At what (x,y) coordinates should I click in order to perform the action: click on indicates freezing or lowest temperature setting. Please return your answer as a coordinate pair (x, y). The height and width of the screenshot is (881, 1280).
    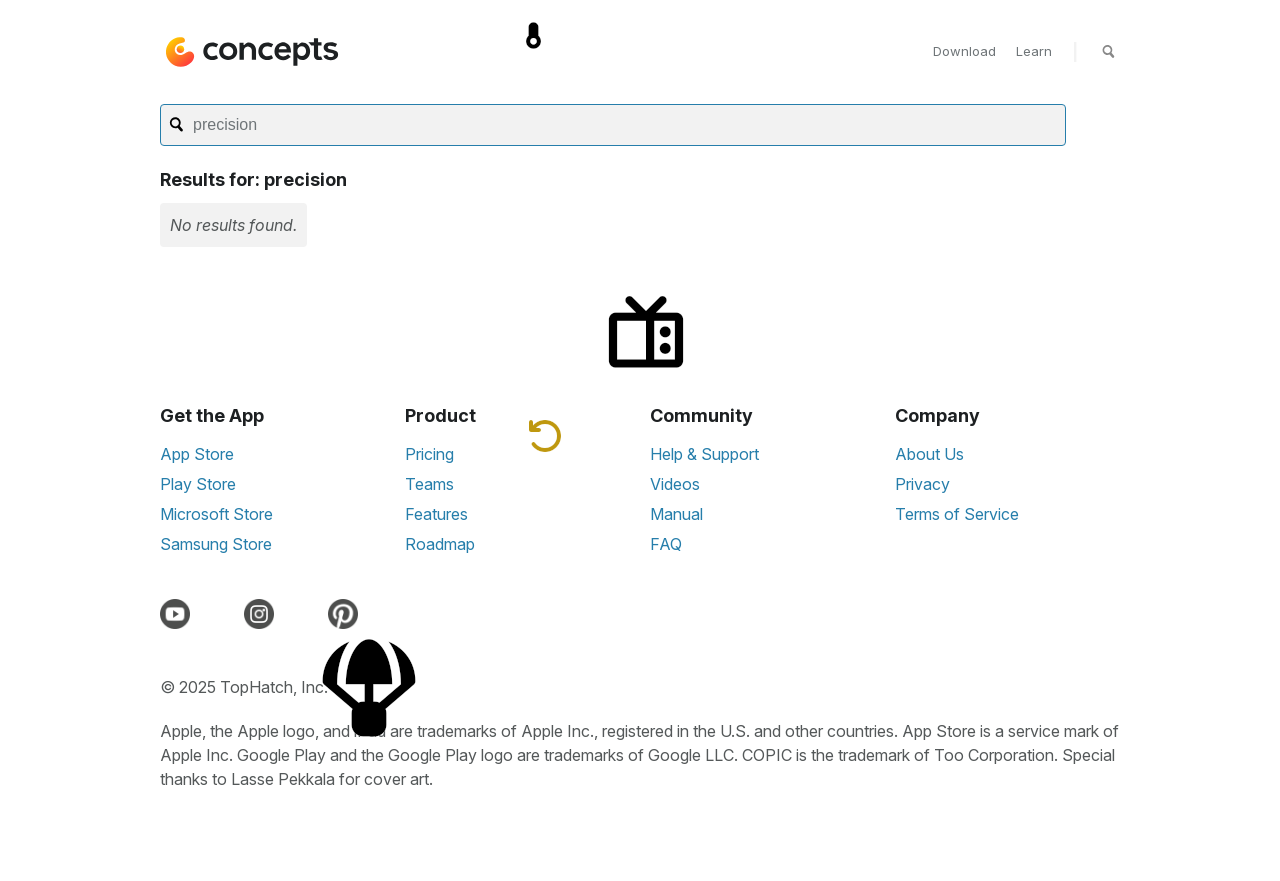
    Looking at the image, I should click on (533, 35).